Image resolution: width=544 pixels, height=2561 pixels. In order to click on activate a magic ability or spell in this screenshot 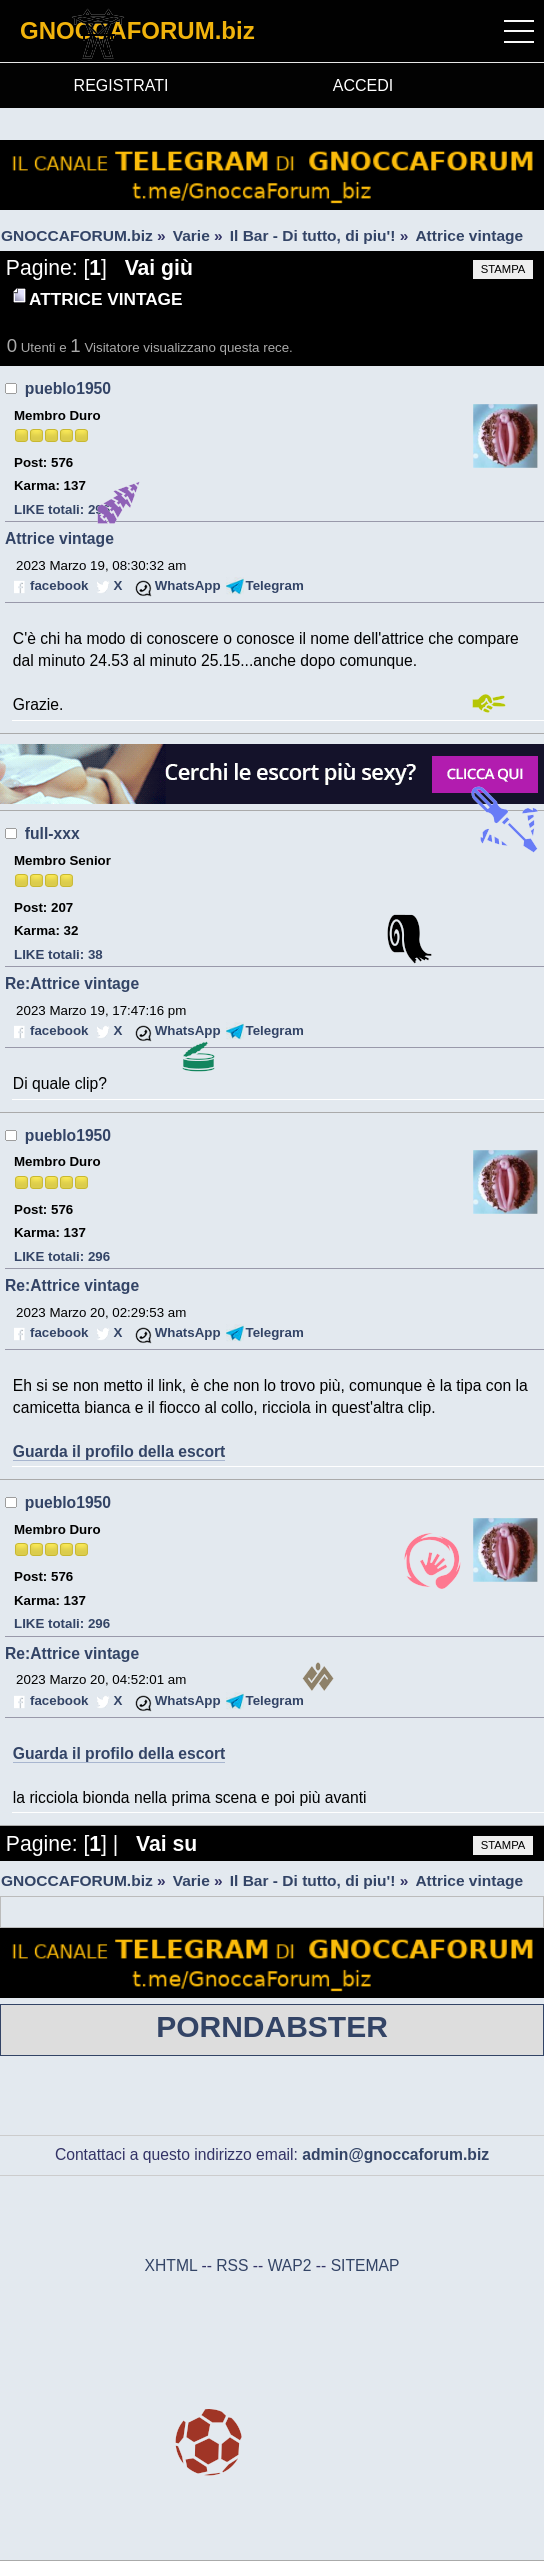, I will do `click(432, 1561)`.